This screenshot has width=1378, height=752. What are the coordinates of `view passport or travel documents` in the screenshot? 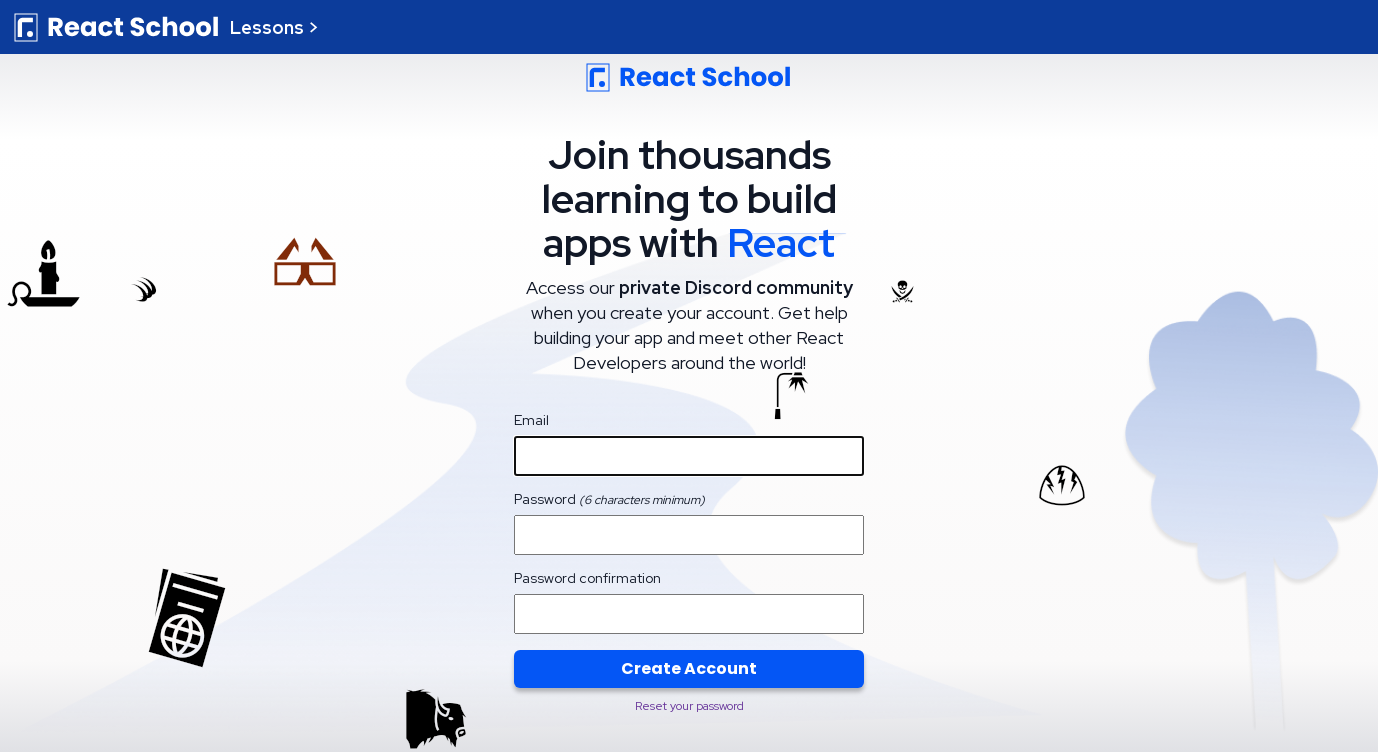 It's located at (187, 618).